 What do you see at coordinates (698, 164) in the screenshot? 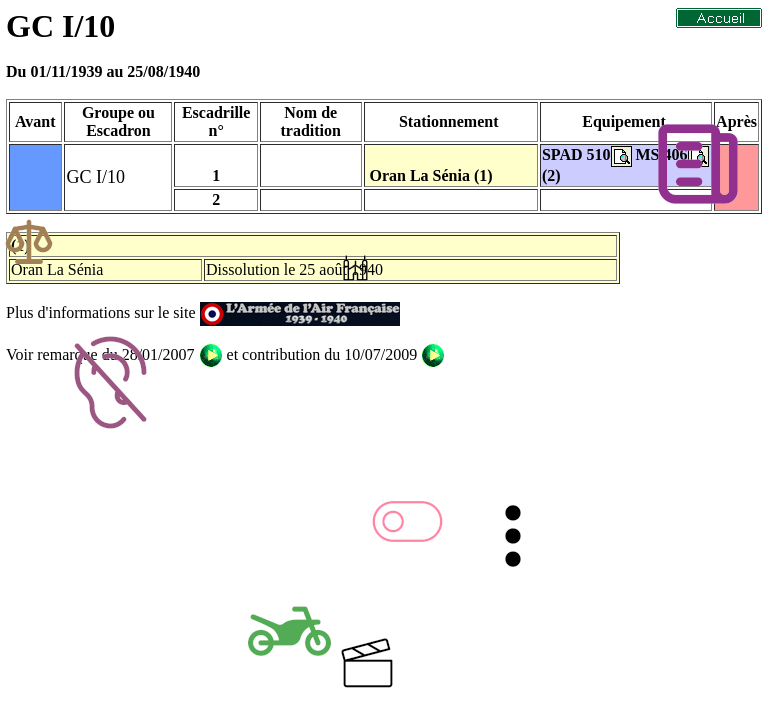
I see `view news articles or updates` at bounding box center [698, 164].